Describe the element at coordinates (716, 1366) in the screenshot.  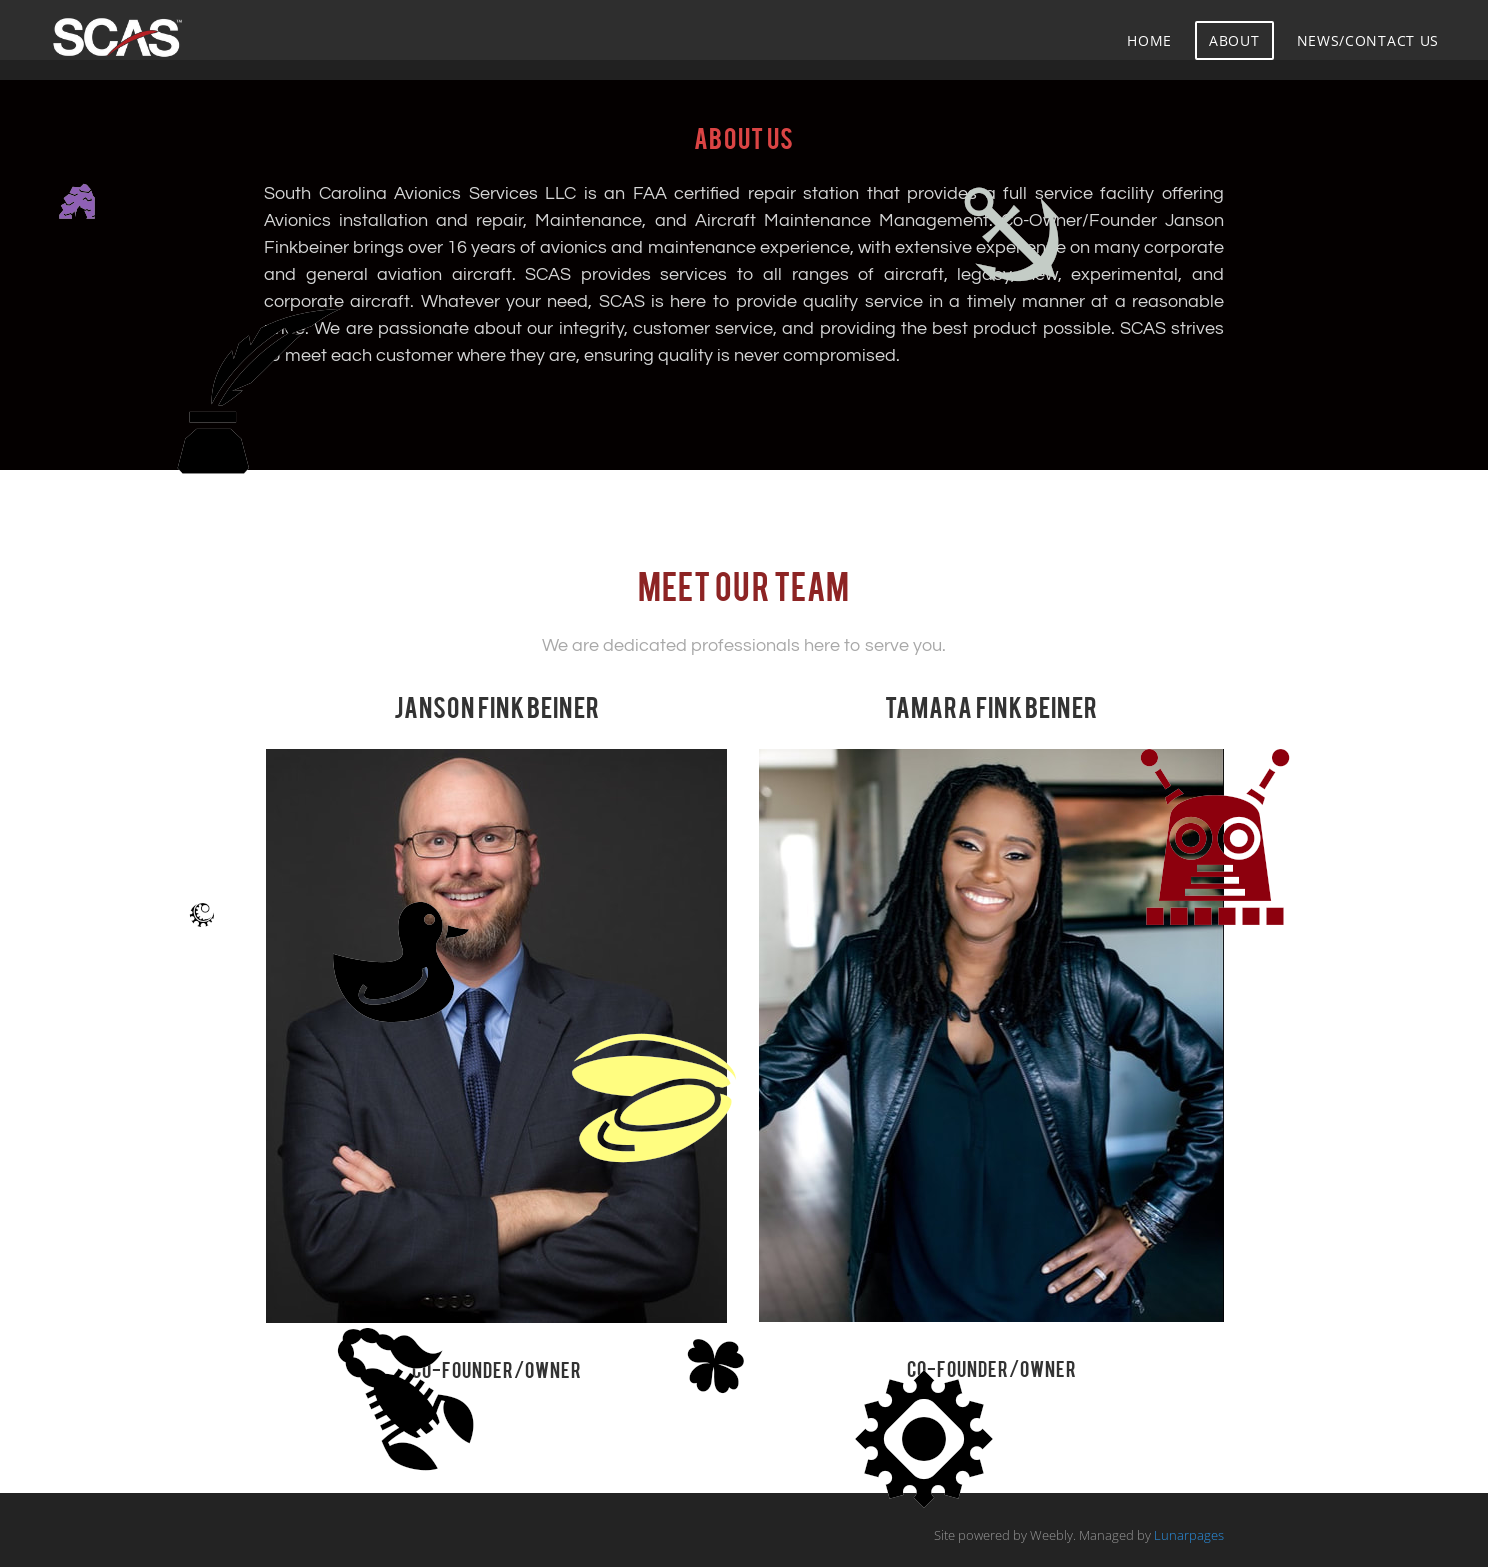
I see `indicates luck or bonus reward in a game` at that location.